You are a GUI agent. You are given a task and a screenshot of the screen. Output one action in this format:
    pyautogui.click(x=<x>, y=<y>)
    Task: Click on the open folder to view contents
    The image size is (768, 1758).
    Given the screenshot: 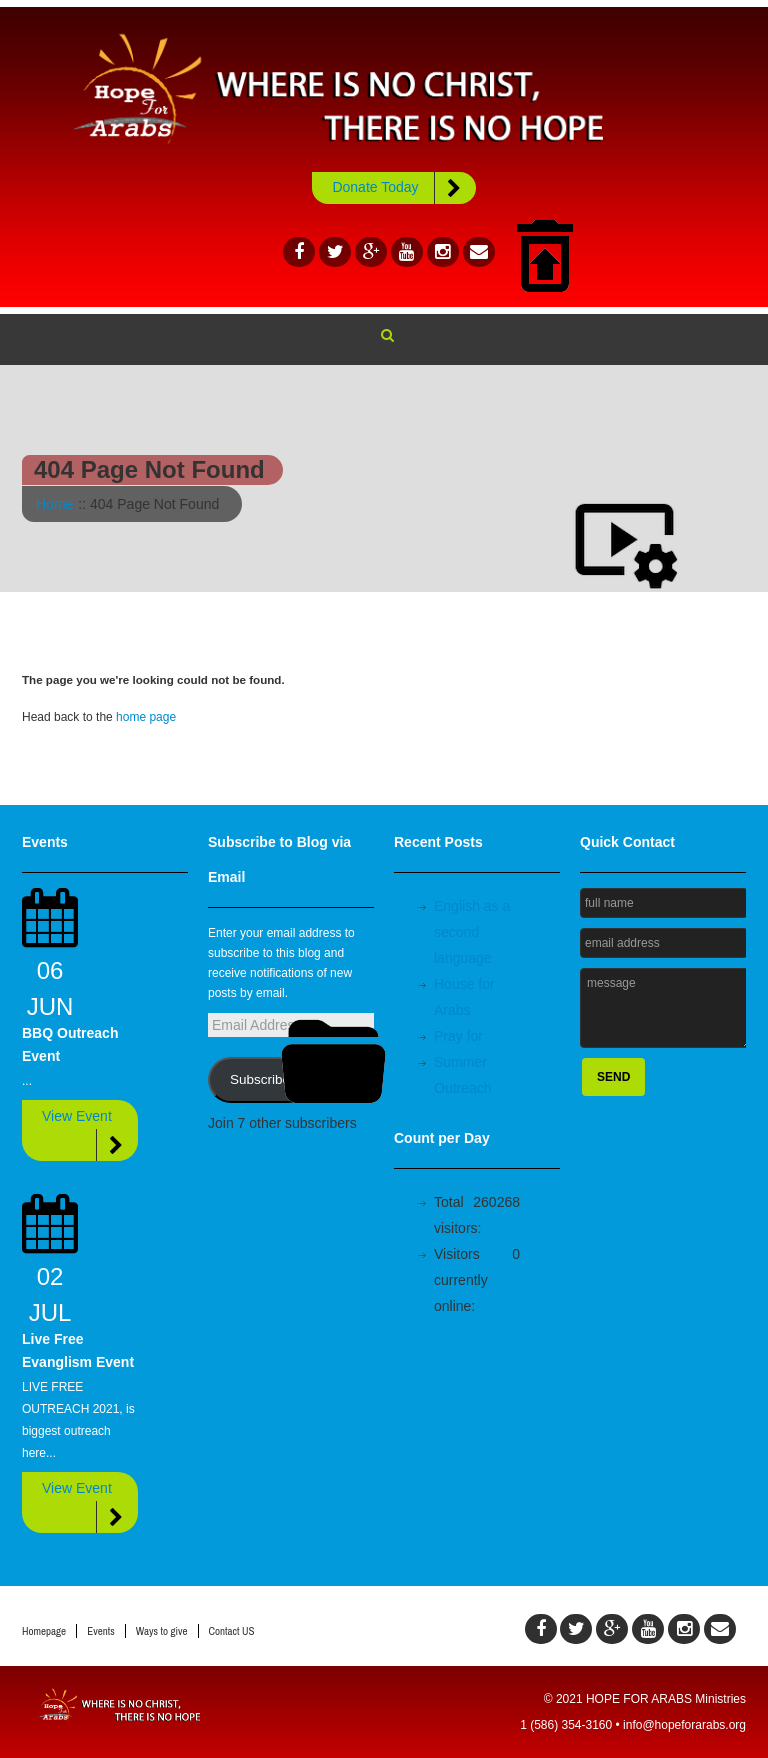 What is the action you would take?
    pyautogui.click(x=333, y=1061)
    